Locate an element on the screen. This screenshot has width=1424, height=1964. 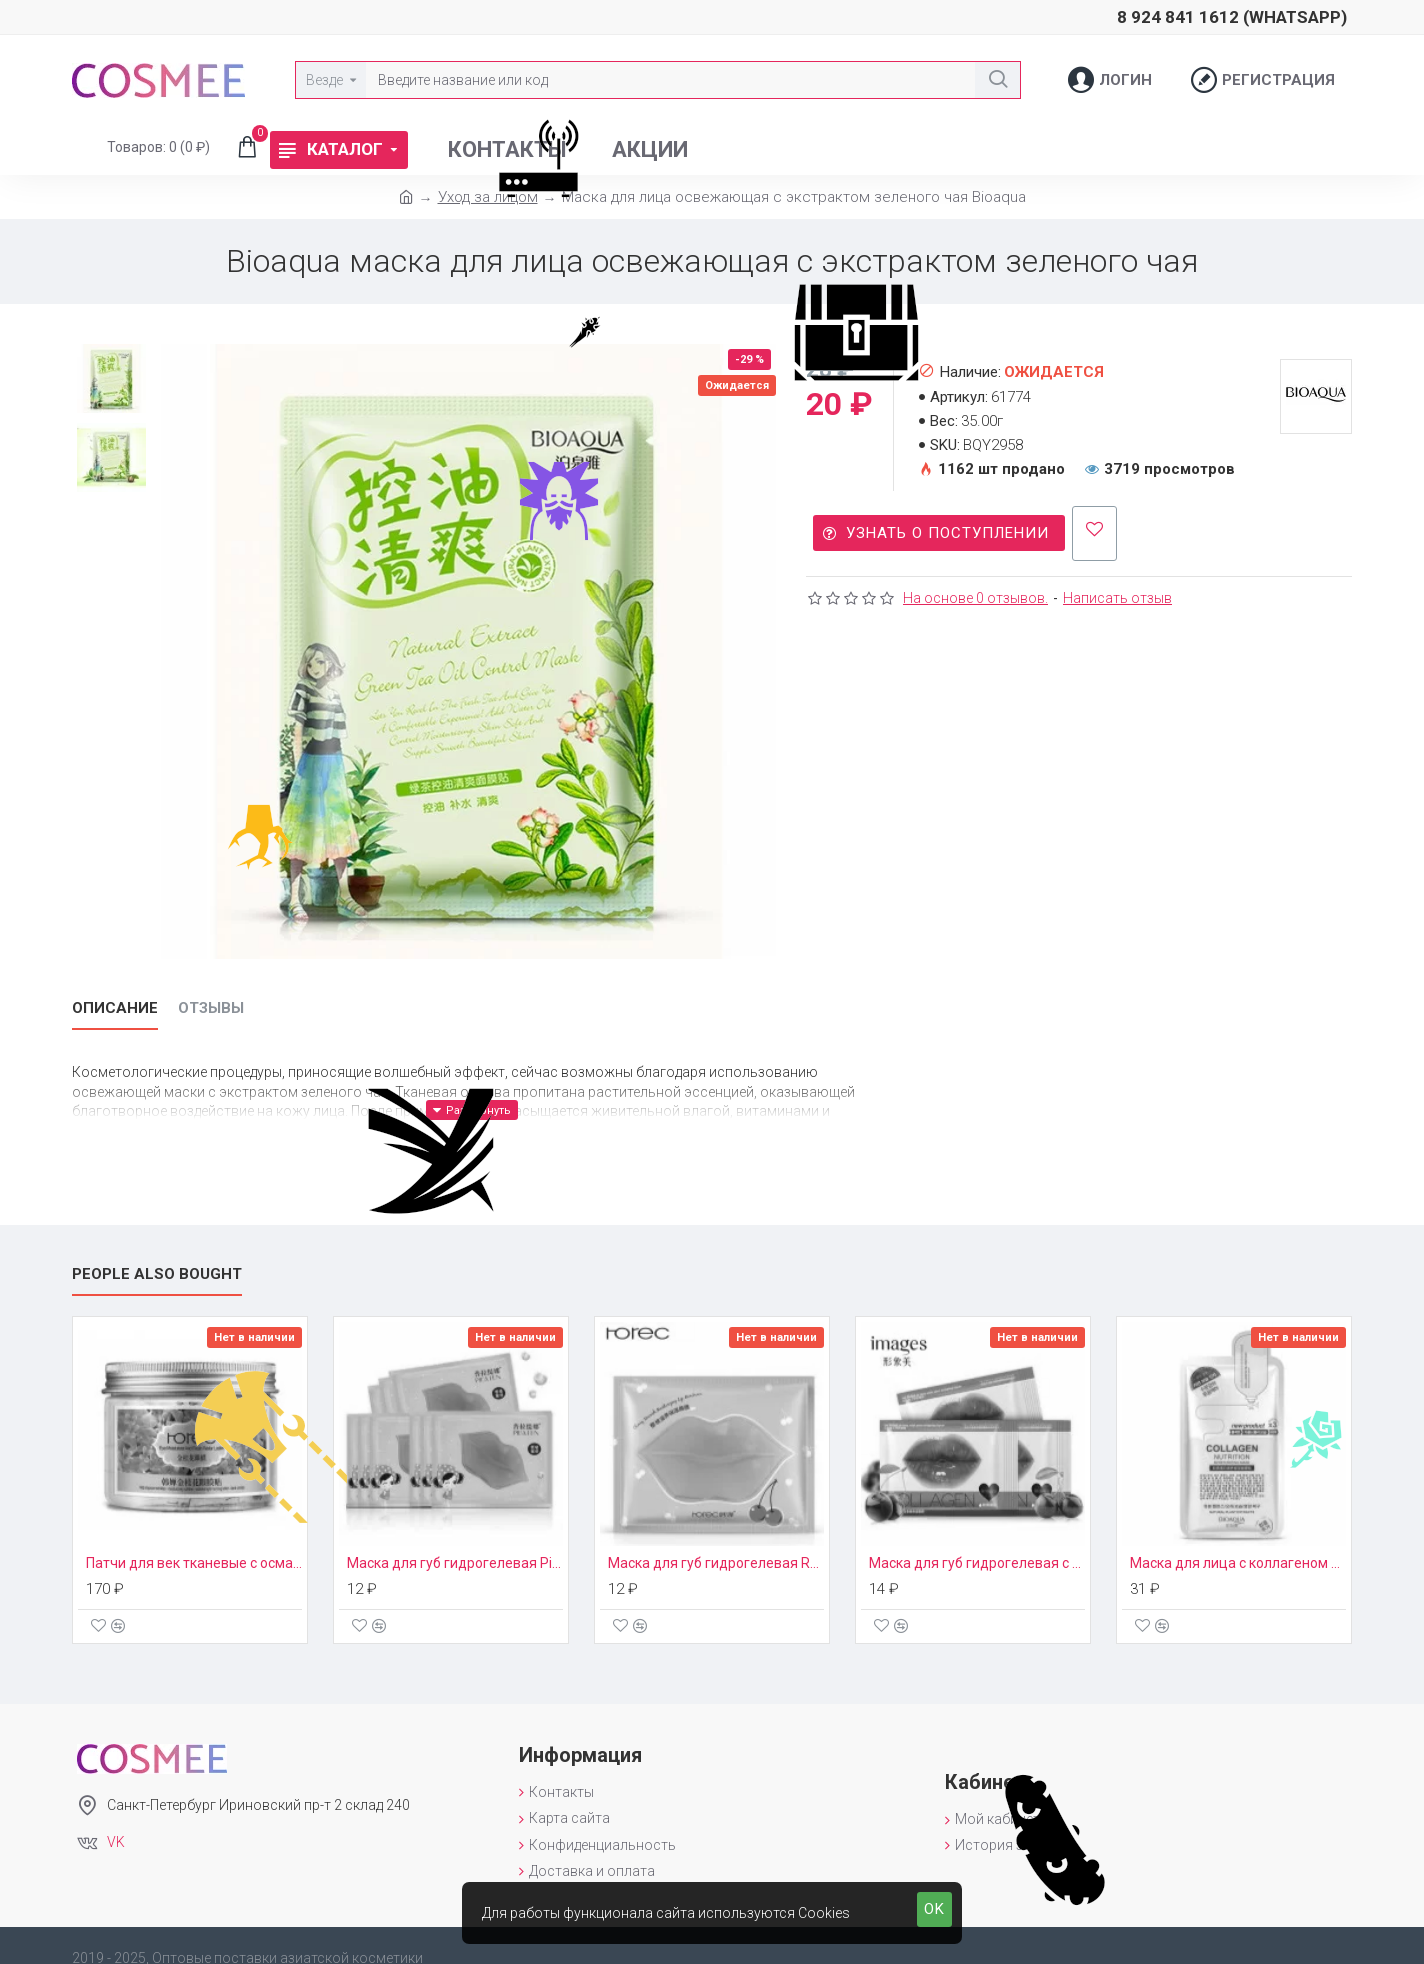
wisdom or knowledge stat indicator is located at coordinates (559, 501).